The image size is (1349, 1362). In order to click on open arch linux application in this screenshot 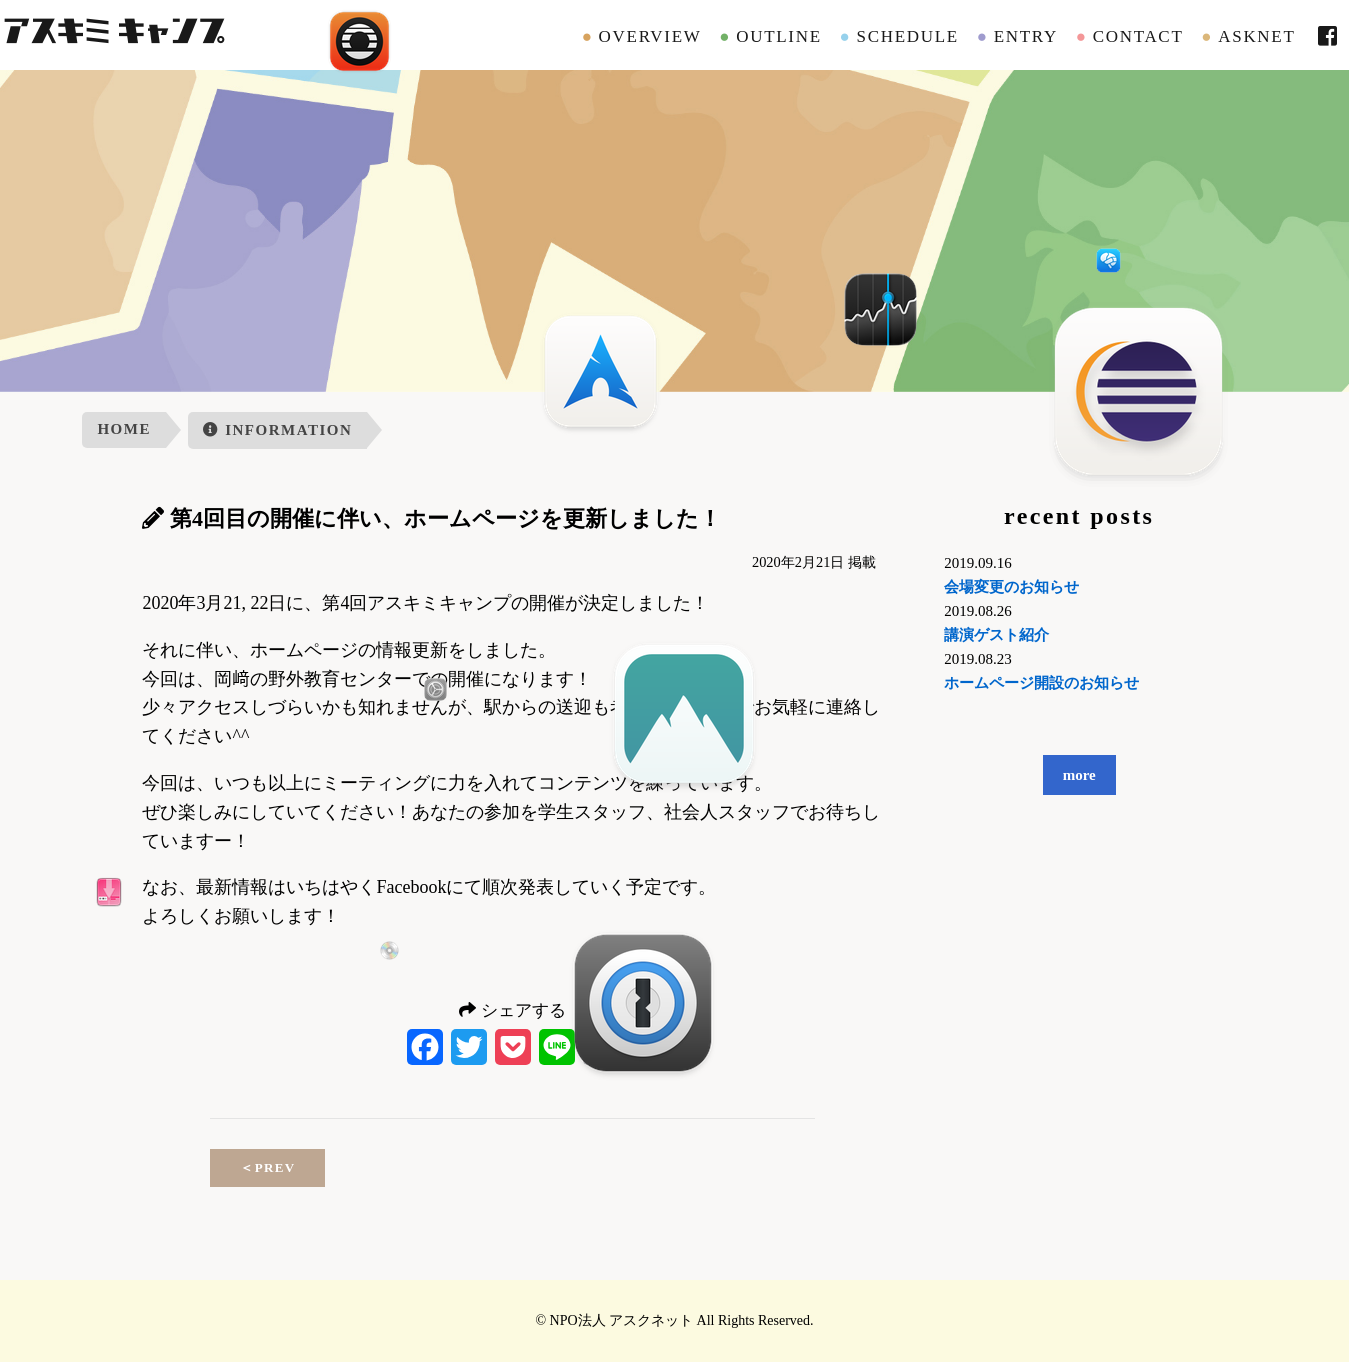, I will do `click(600, 371)`.